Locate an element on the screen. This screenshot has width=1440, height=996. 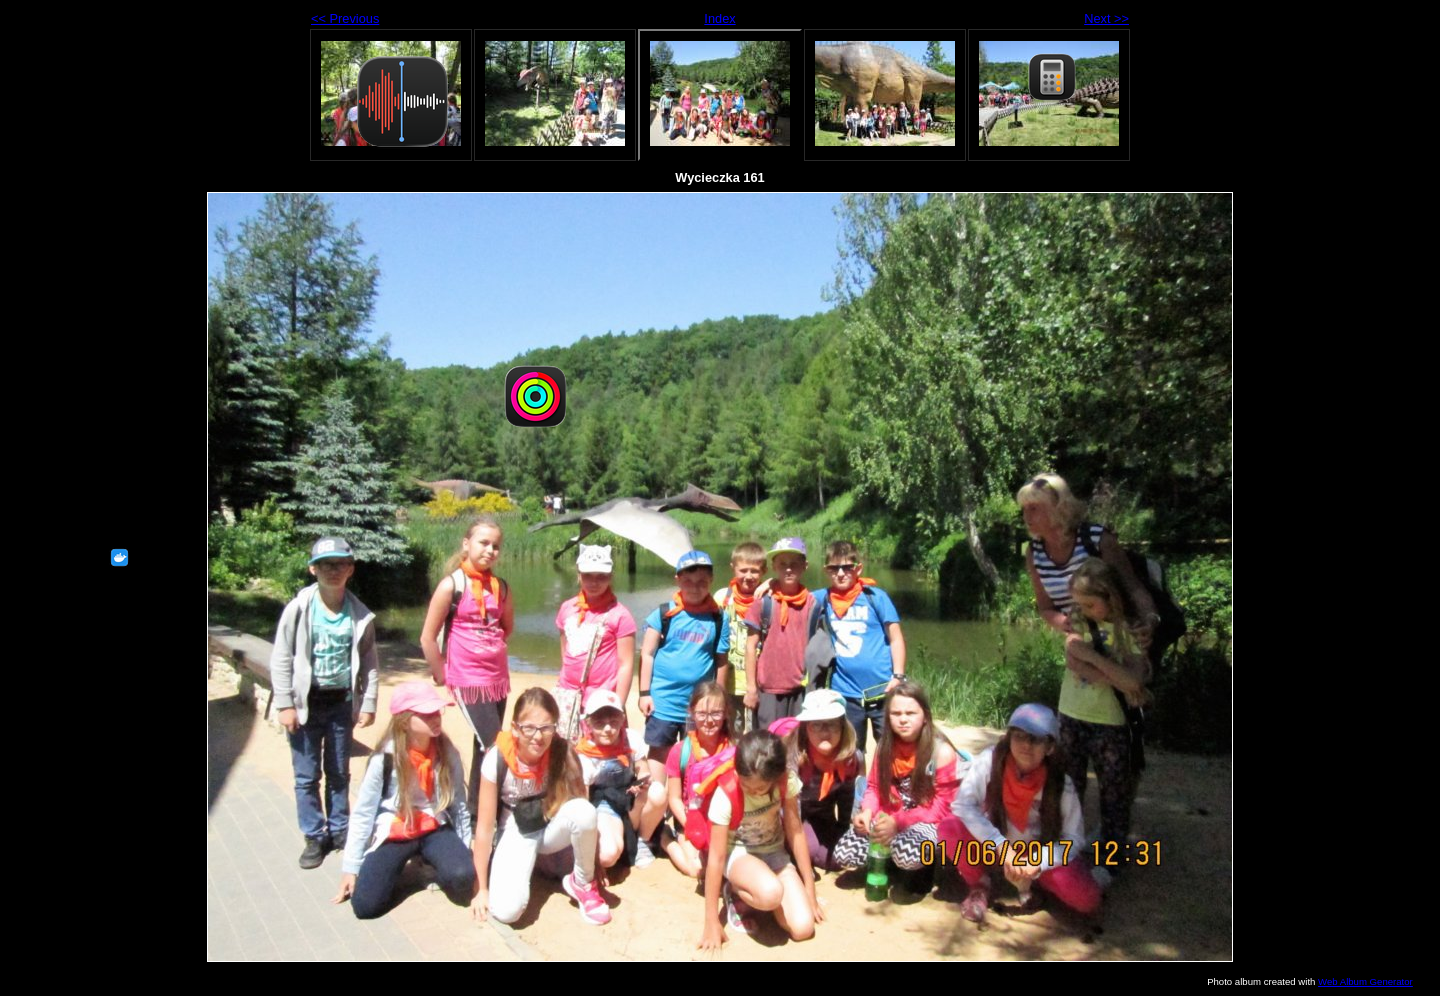
open the Fitness app is located at coordinates (535, 396).